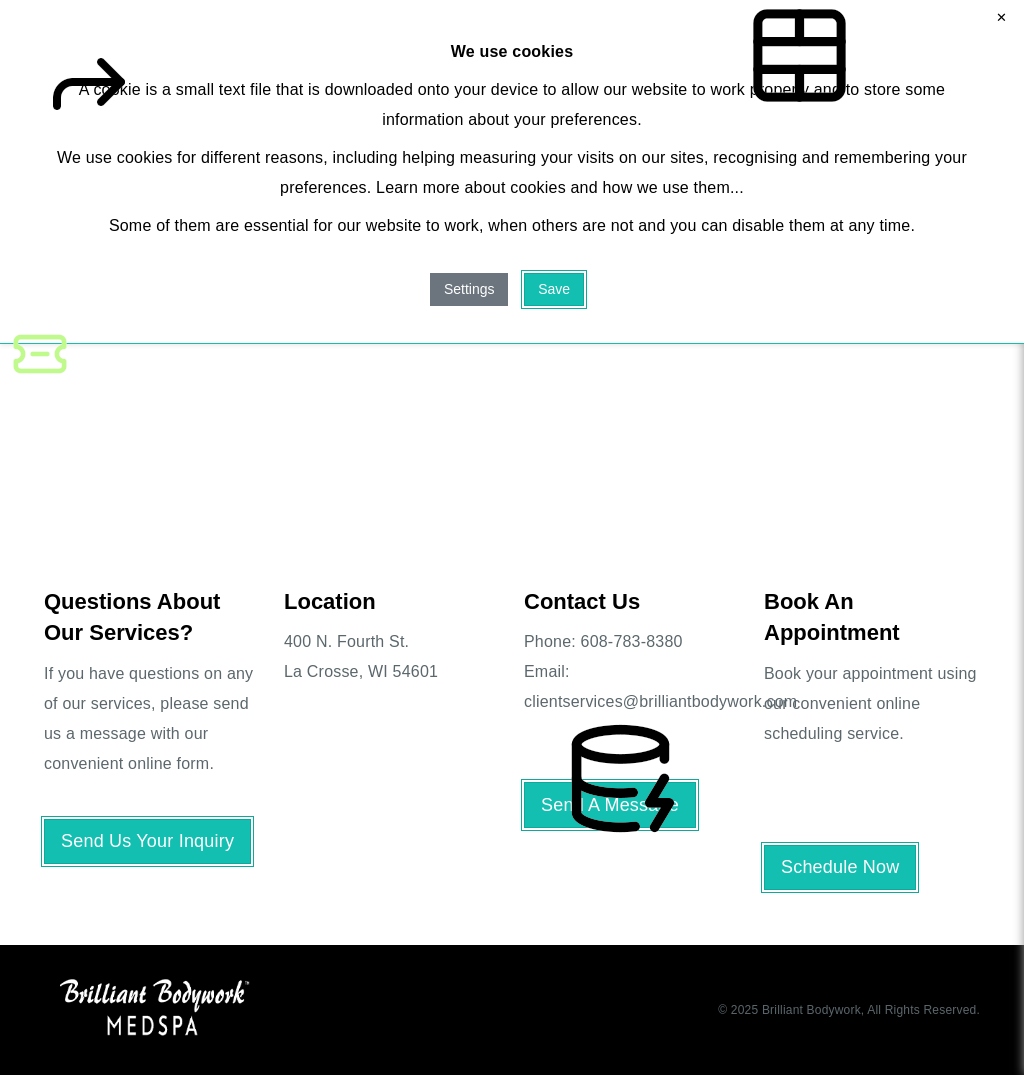  Describe the element at coordinates (620, 778) in the screenshot. I see `database with active or real-time processing` at that location.